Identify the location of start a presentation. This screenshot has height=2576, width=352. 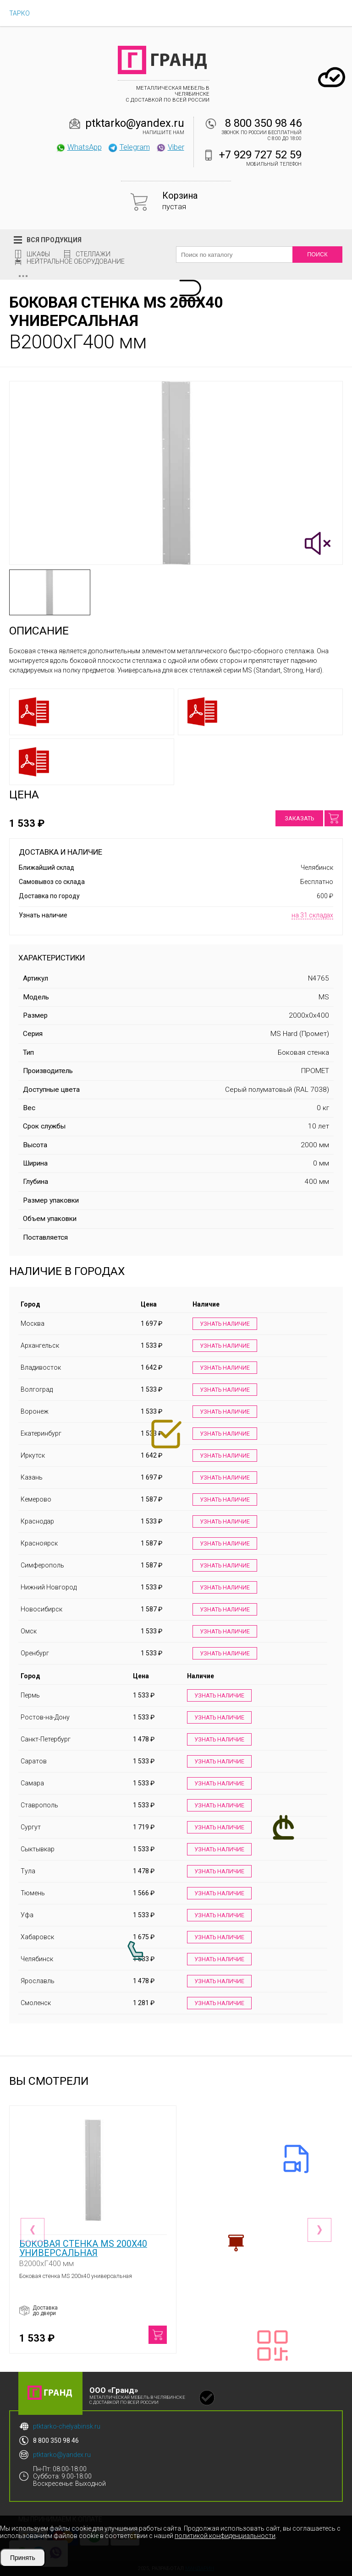
(236, 2242).